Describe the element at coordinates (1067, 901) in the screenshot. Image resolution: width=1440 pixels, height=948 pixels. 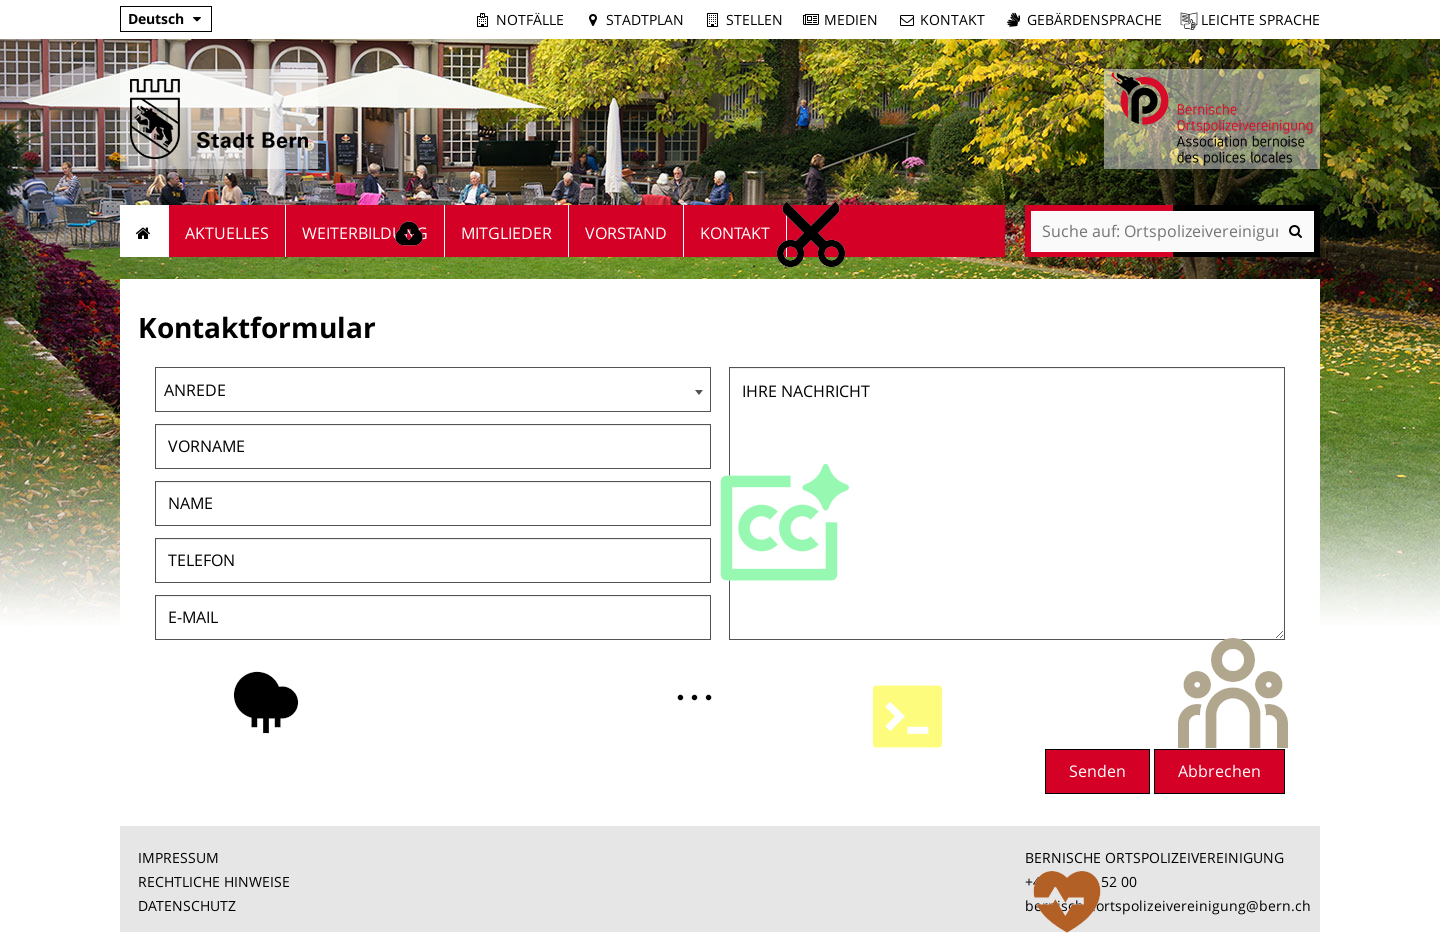
I see `view health or heart rate data` at that location.